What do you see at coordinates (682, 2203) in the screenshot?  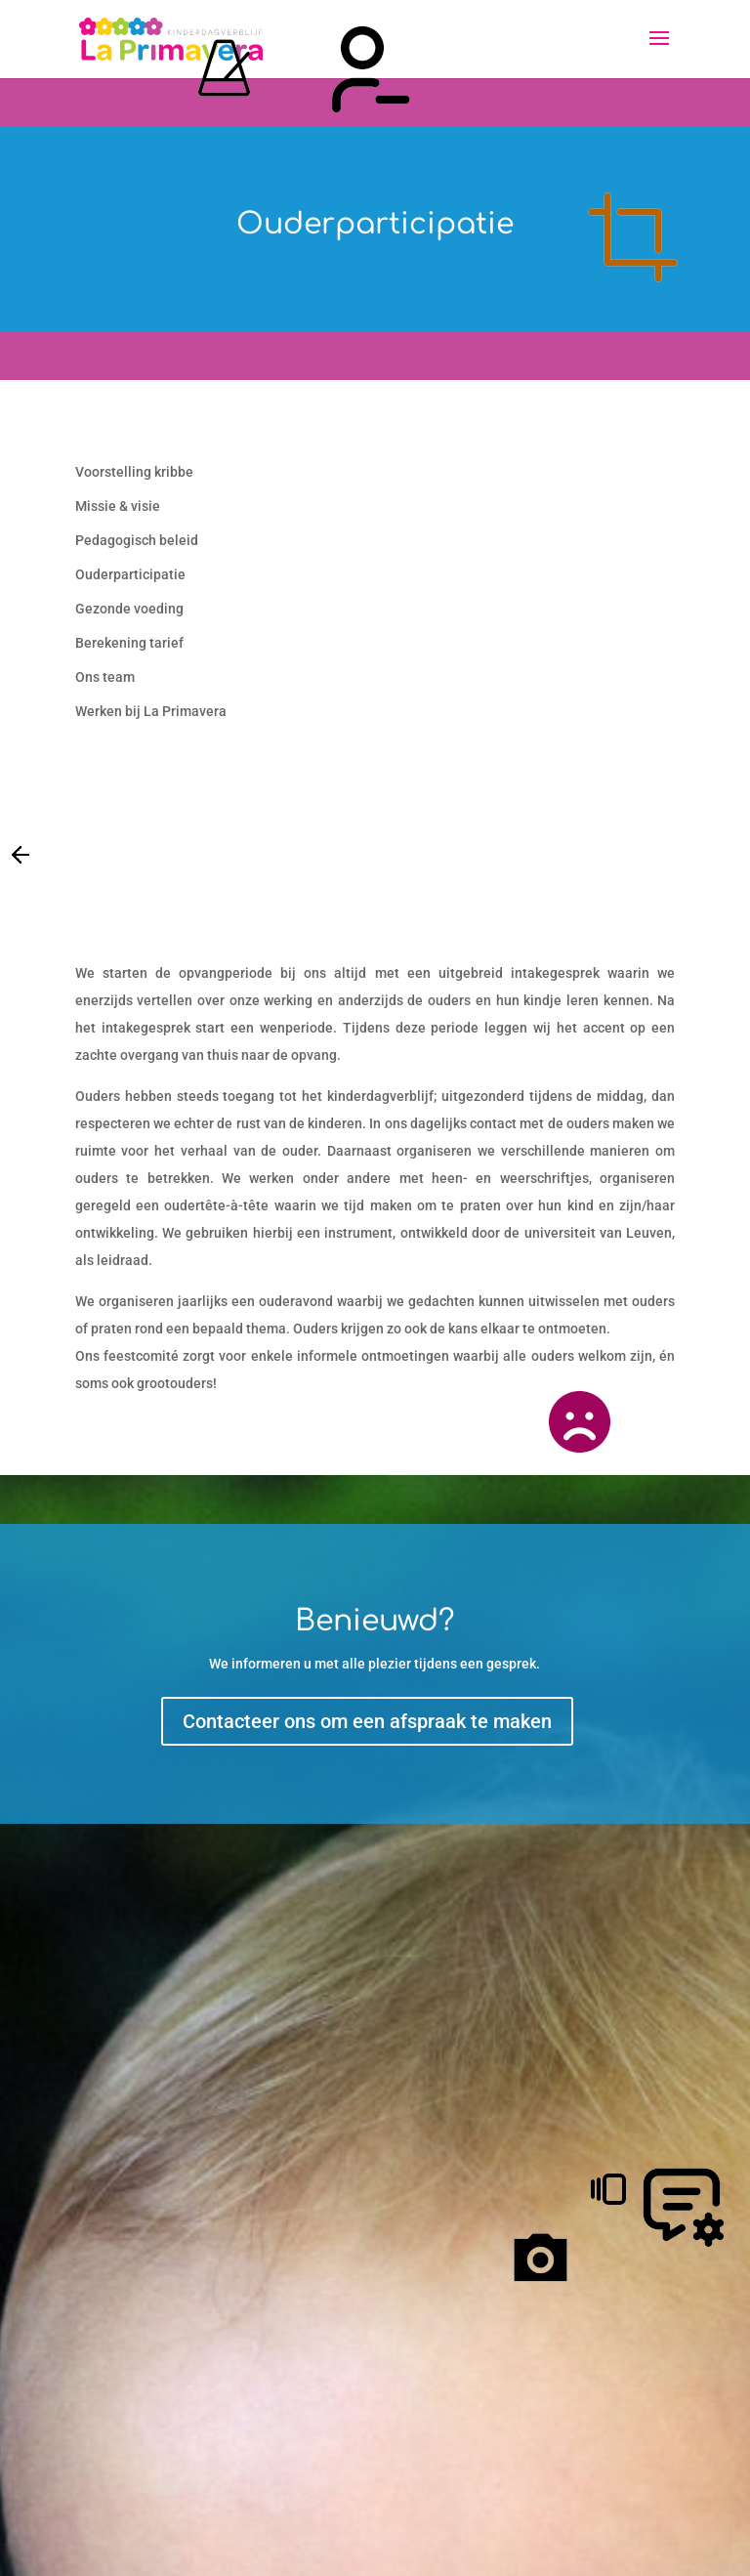 I see `access message settings` at bounding box center [682, 2203].